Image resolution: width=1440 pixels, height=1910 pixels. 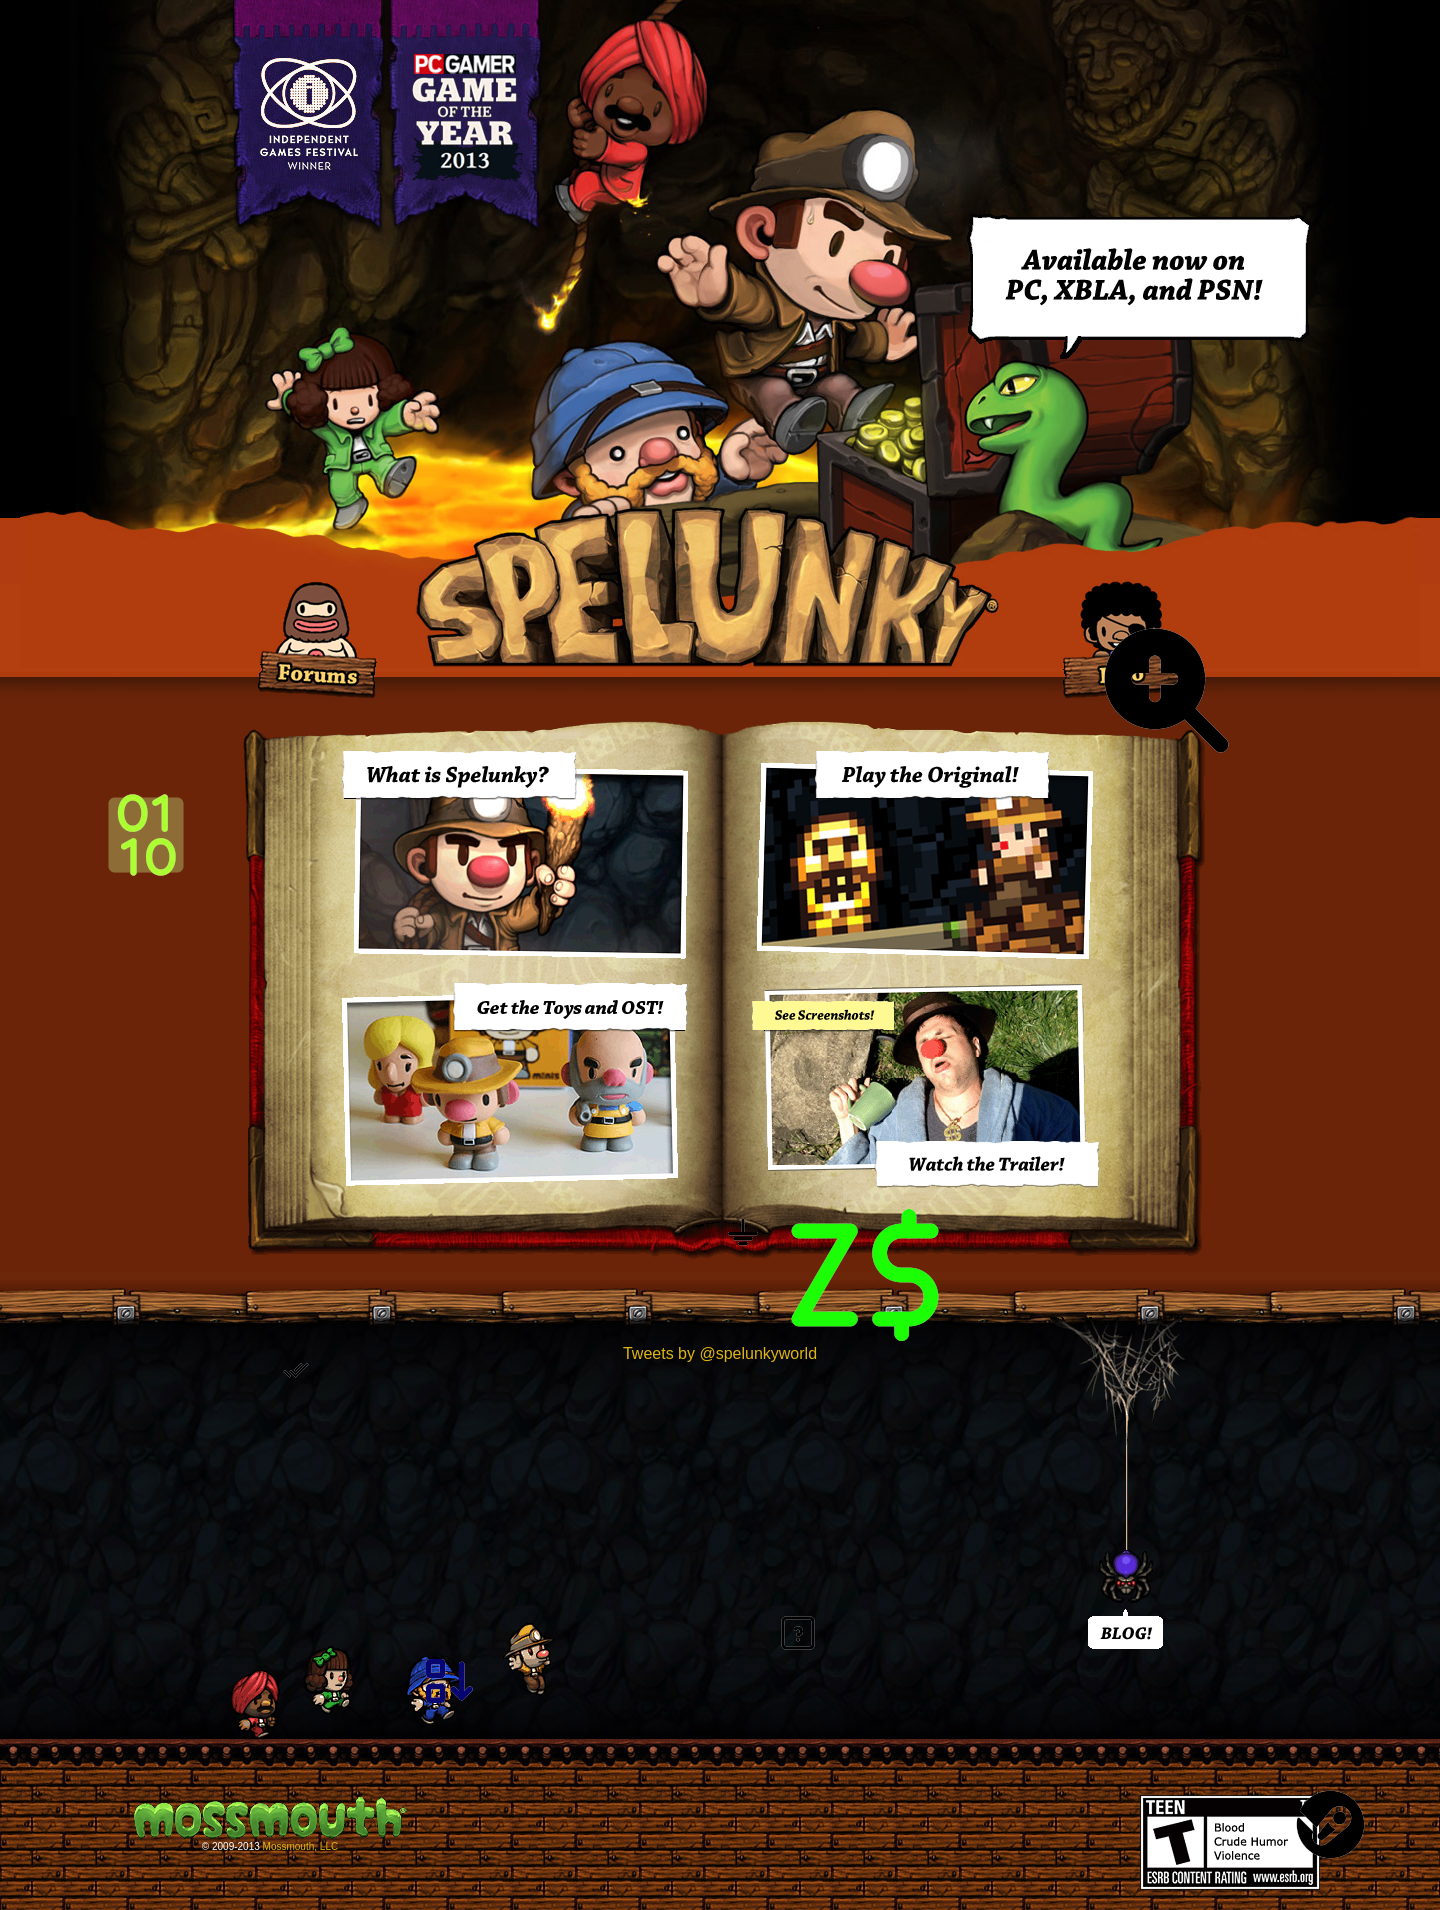 I want to click on view or edit binary data, so click(x=146, y=835).